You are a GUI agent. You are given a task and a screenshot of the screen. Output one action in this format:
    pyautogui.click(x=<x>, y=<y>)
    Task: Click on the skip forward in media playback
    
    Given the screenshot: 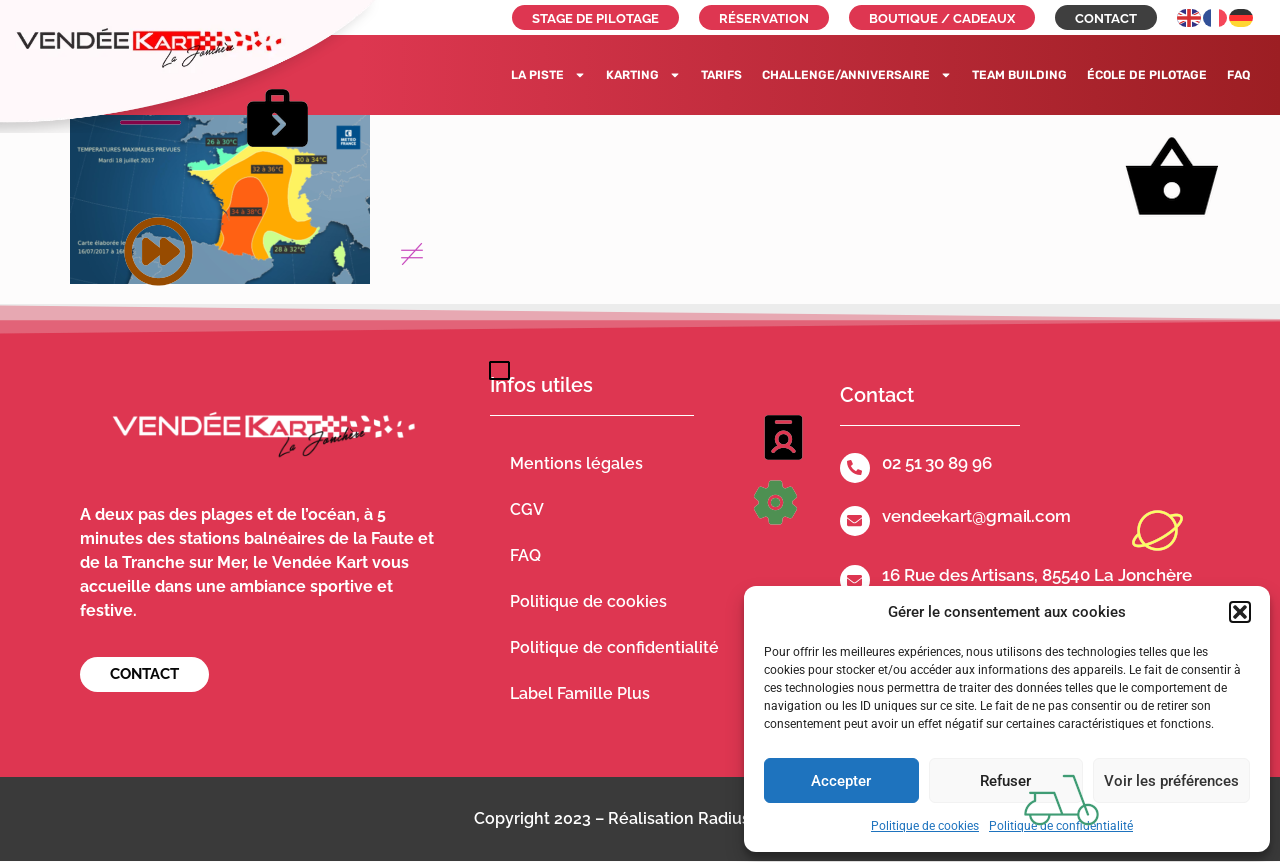 What is the action you would take?
    pyautogui.click(x=158, y=251)
    